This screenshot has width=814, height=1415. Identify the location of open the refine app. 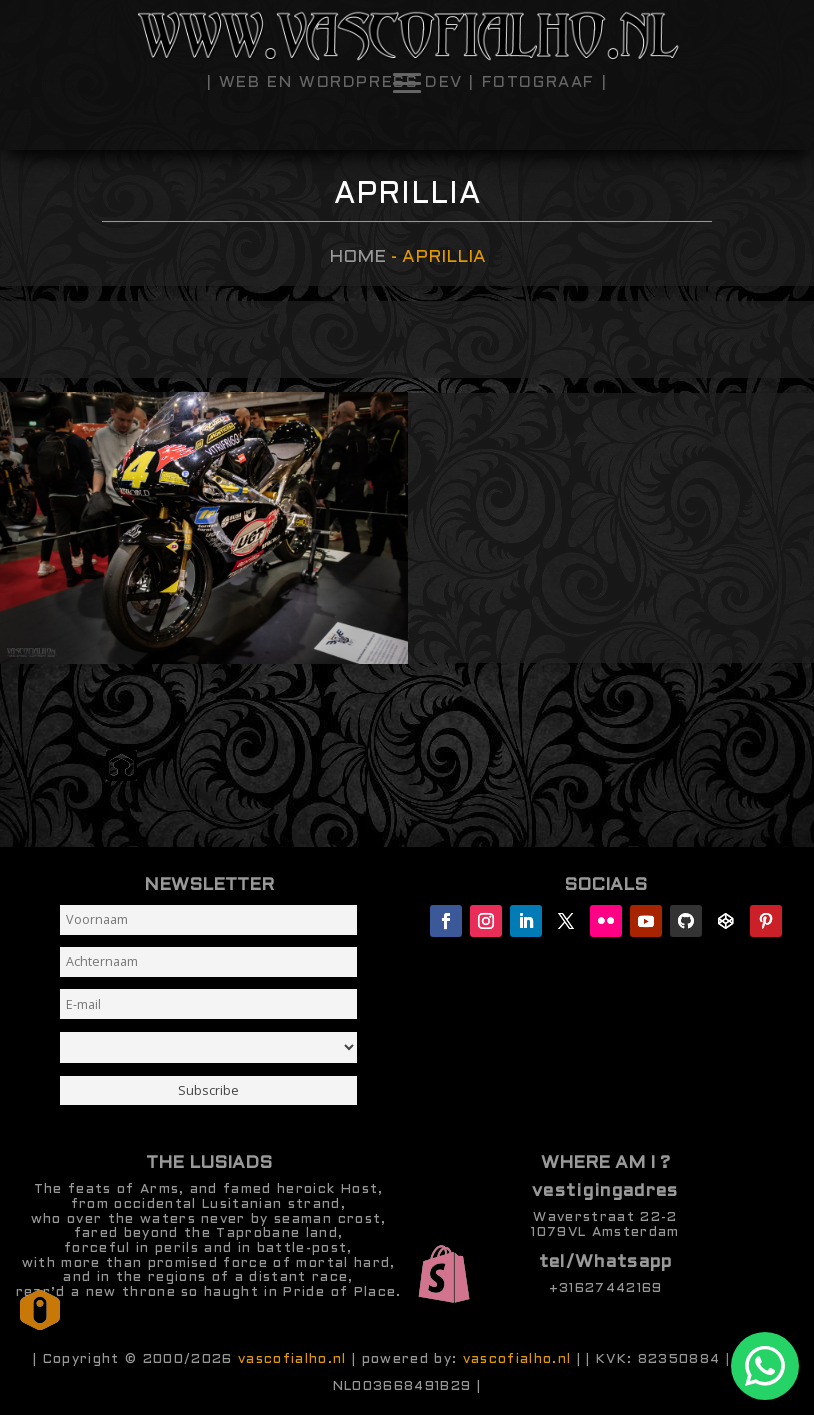
(40, 1310).